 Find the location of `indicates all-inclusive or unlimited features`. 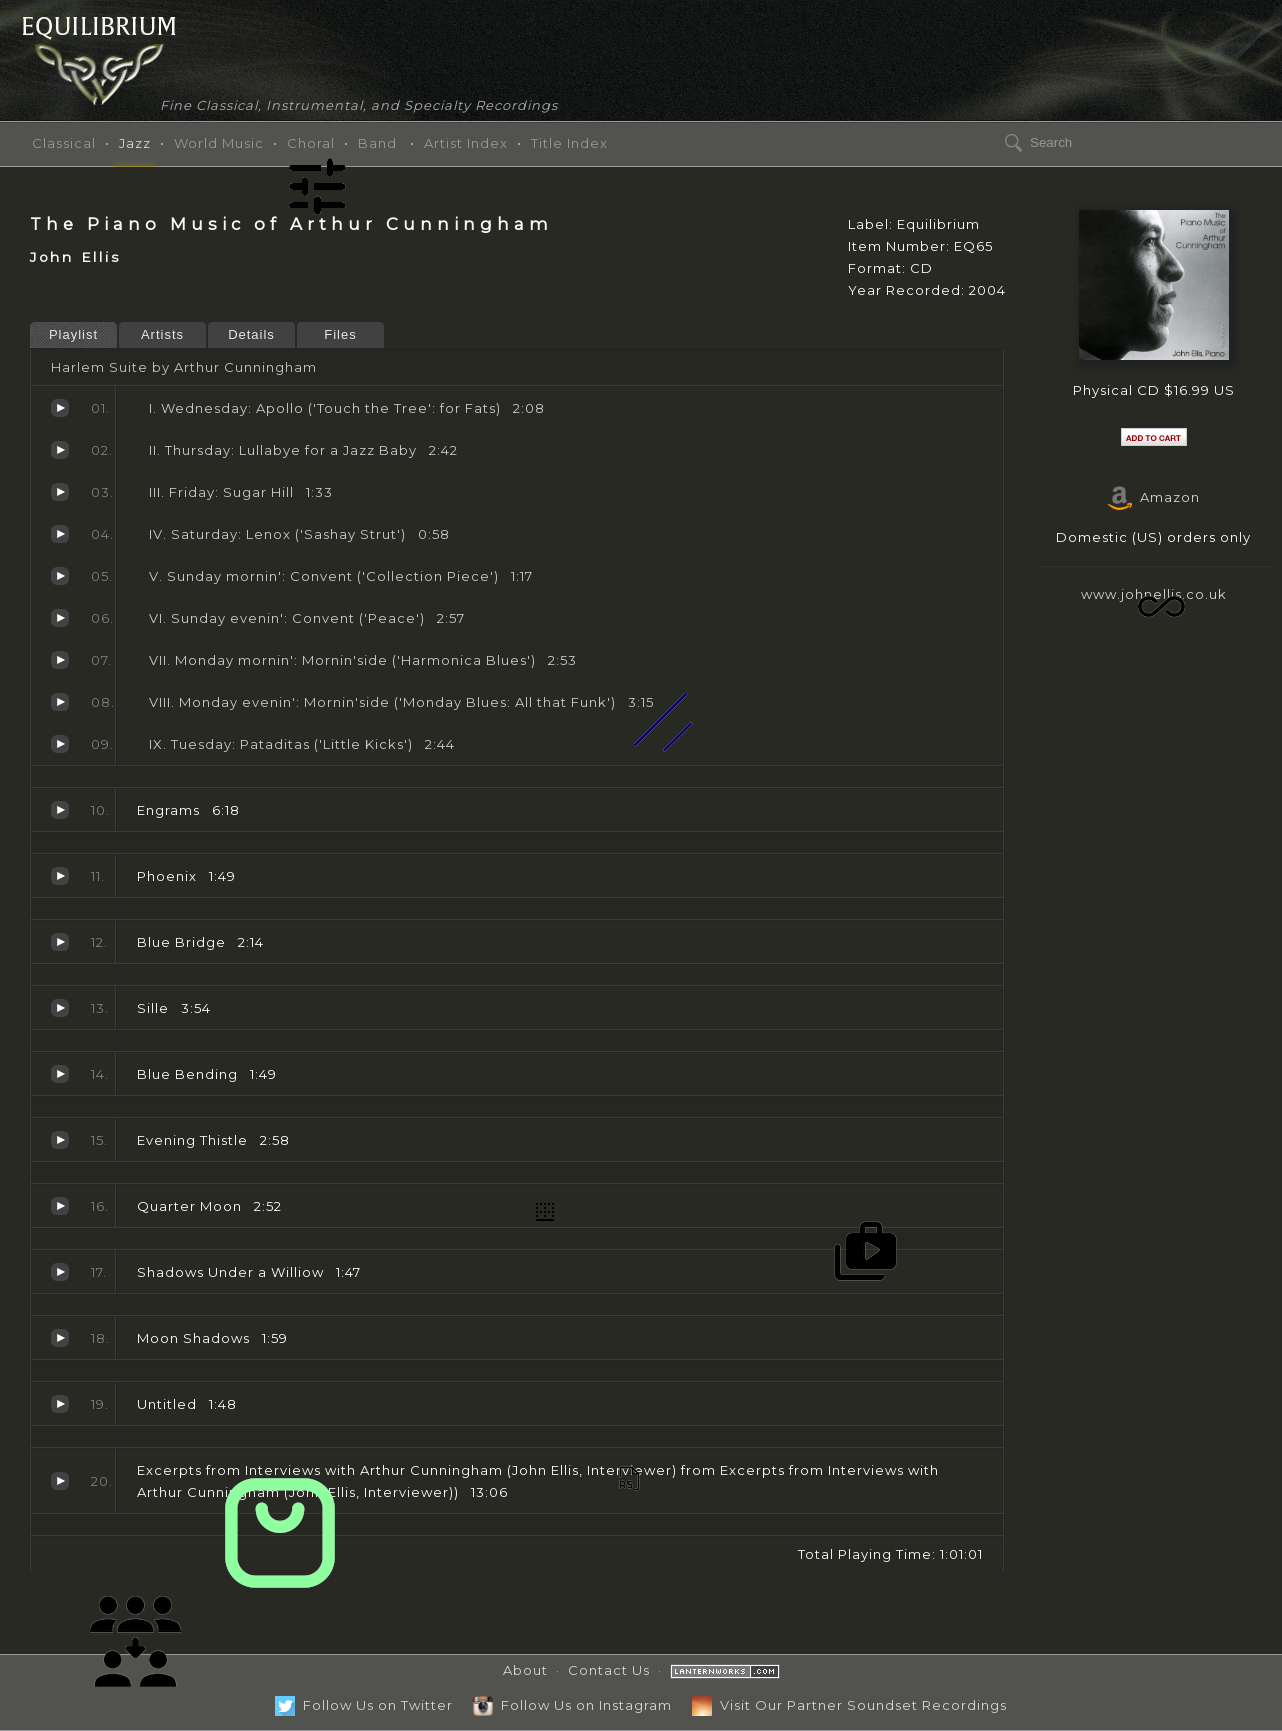

indicates all-inclusive or unlimited features is located at coordinates (1161, 606).